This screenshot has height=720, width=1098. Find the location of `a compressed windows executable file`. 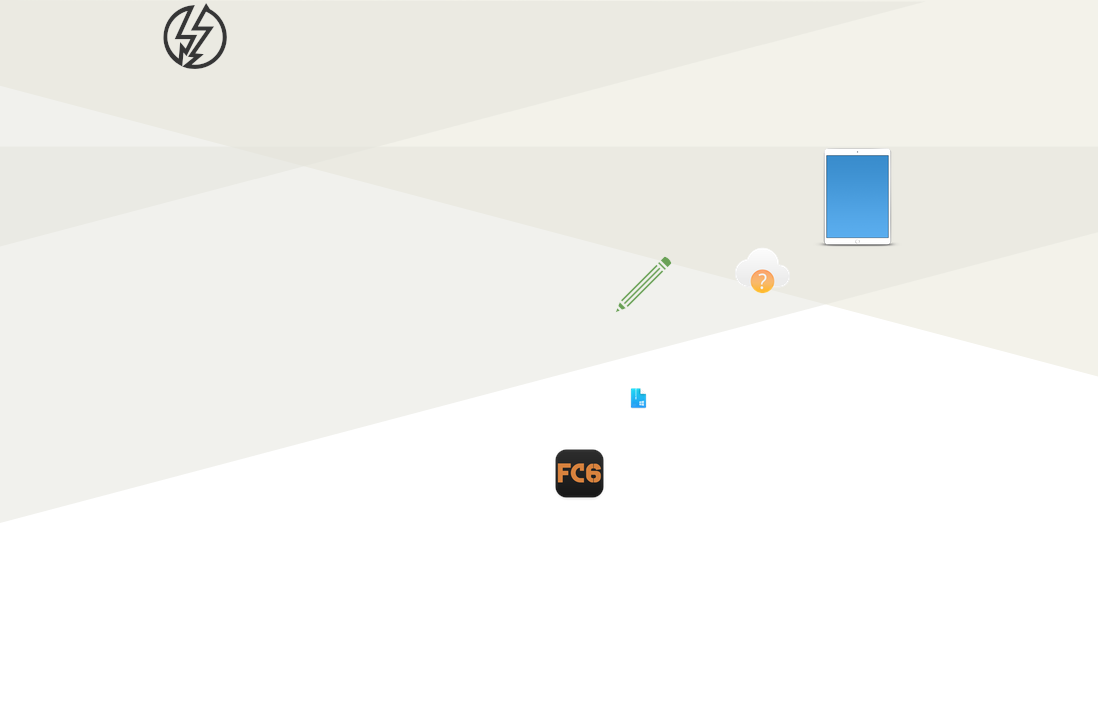

a compressed windows executable file is located at coordinates (638, 398).